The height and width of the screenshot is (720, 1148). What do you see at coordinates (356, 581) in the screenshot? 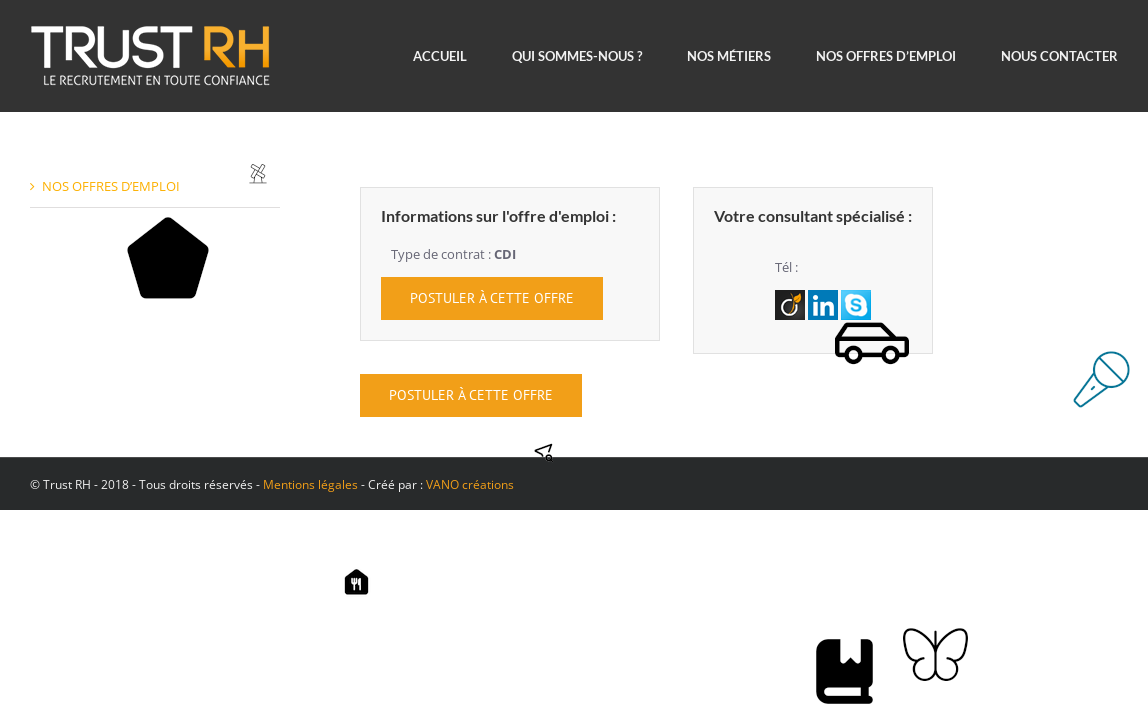
I see `find nearby food banks or food assistance` at bounding box center [356, 581].